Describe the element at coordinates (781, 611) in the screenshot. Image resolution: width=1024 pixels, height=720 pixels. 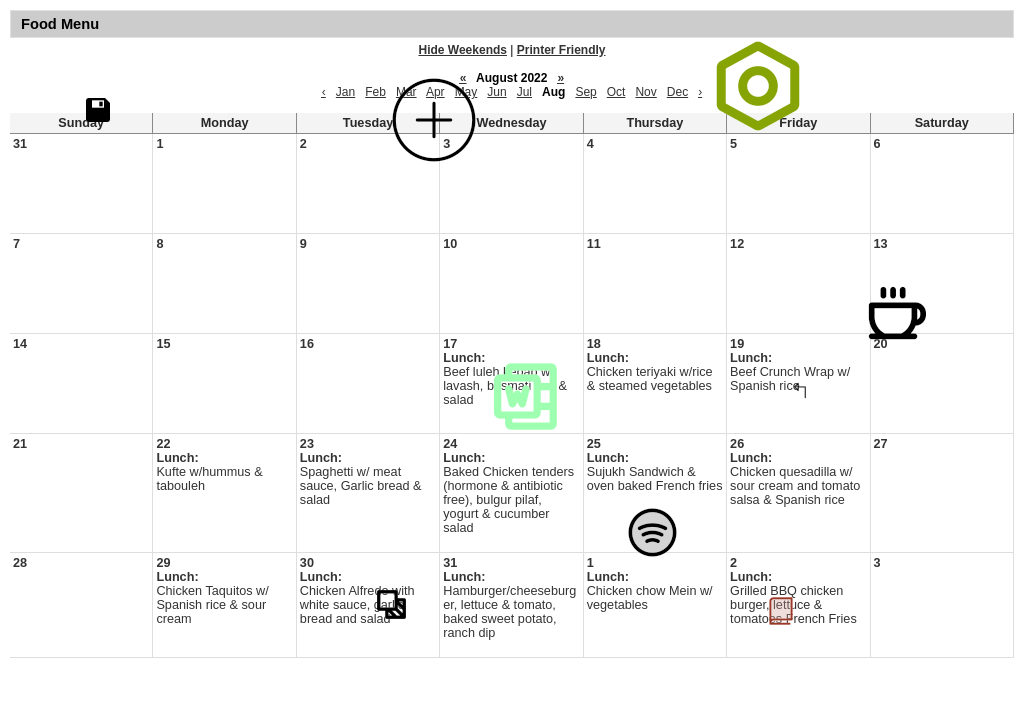
I see `open a book or reading view` at that location.